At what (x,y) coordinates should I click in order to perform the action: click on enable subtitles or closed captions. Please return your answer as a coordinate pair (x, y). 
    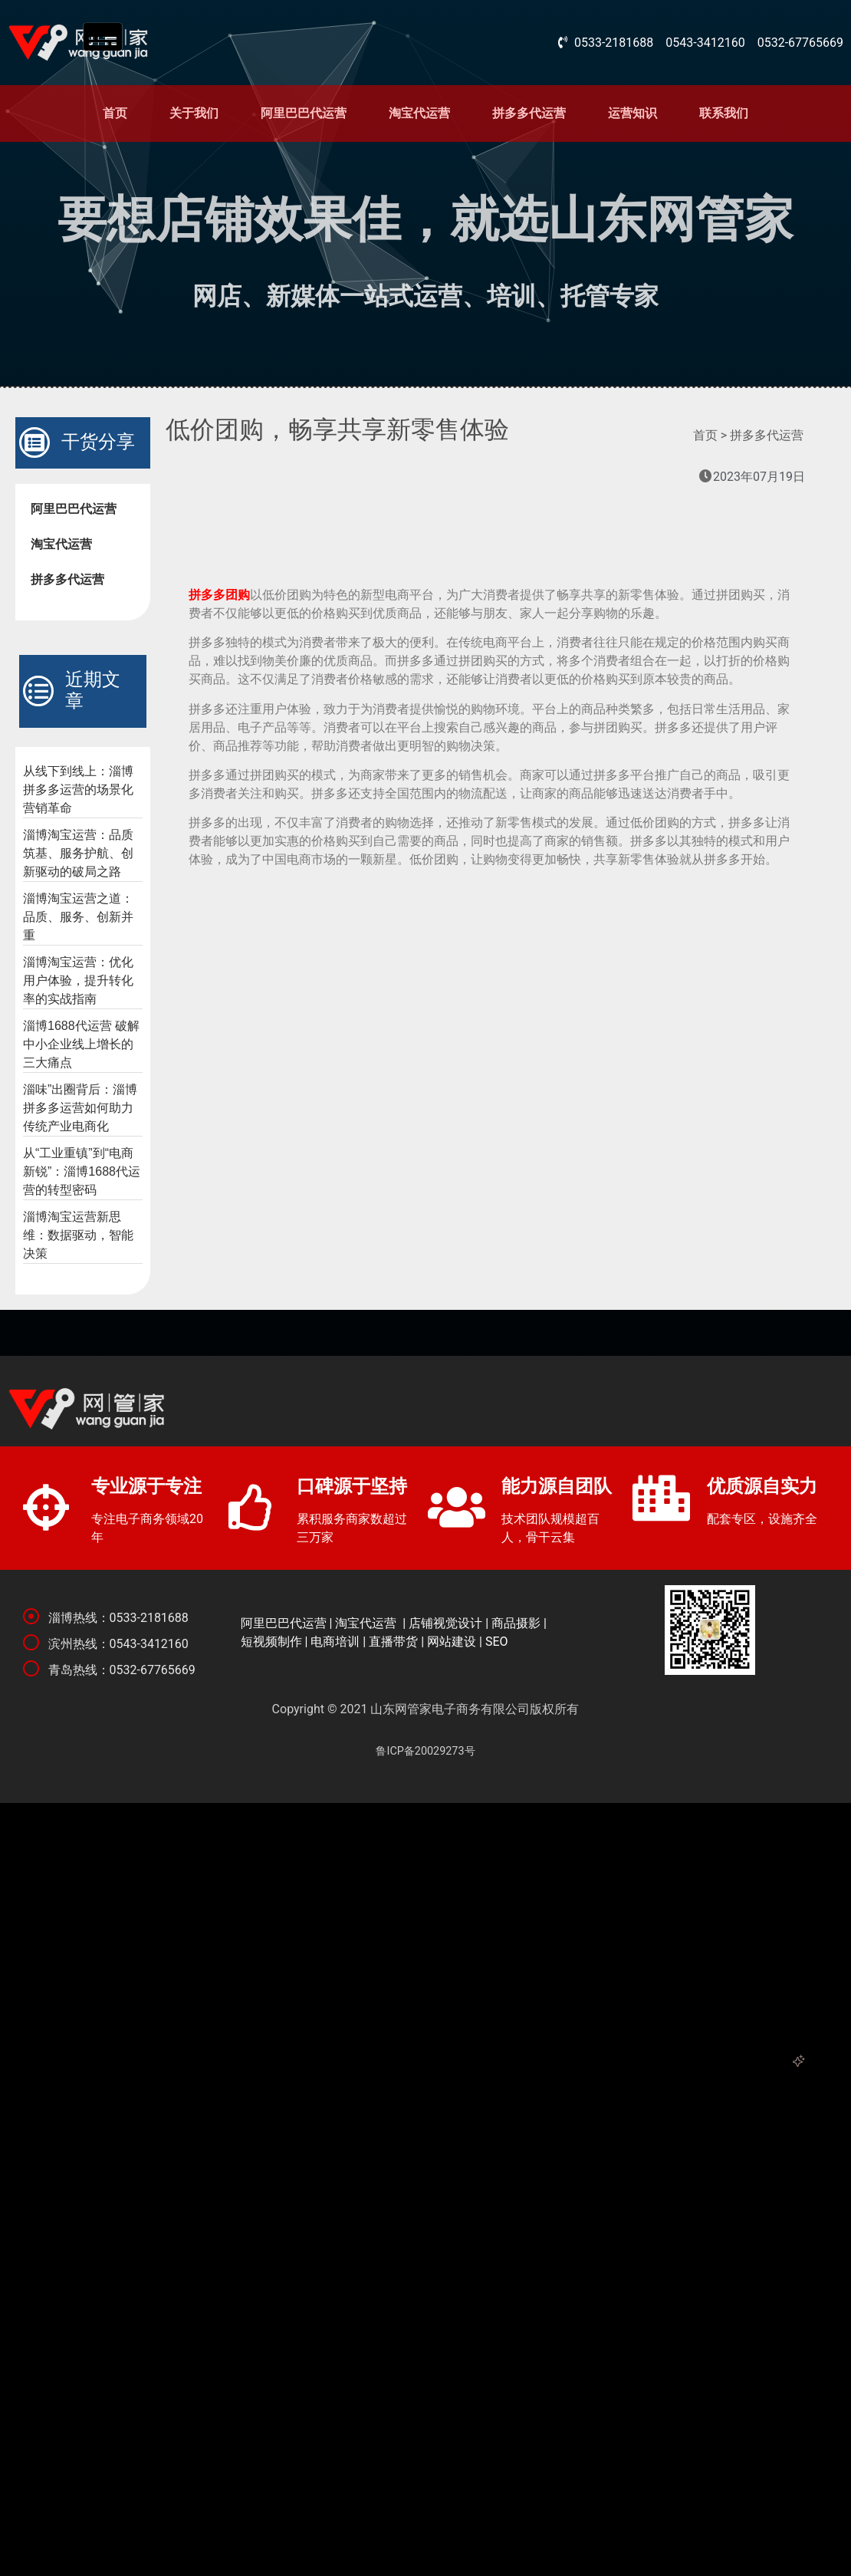
    Looking at the image, I should click on (103, 37).